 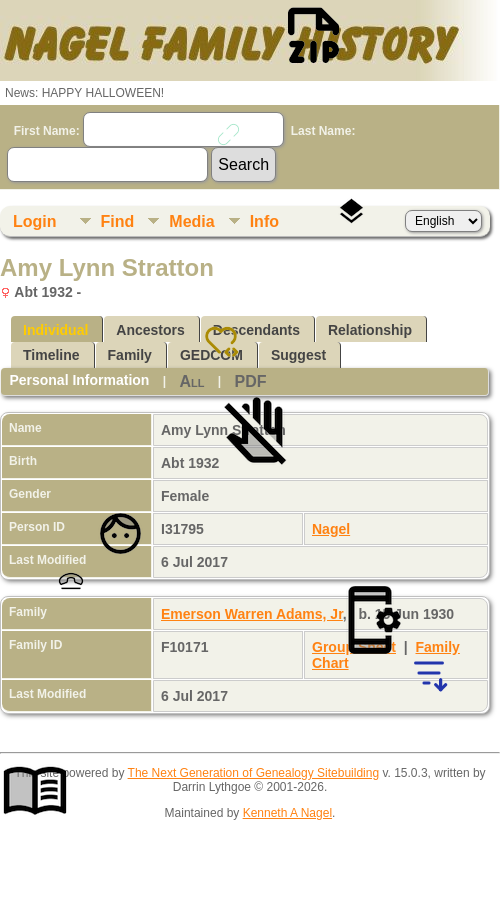 What do you see at coordinates (351, 211) in the screenshot?
I see `toggle map layers or overlays` at bounding box center [351, 211].